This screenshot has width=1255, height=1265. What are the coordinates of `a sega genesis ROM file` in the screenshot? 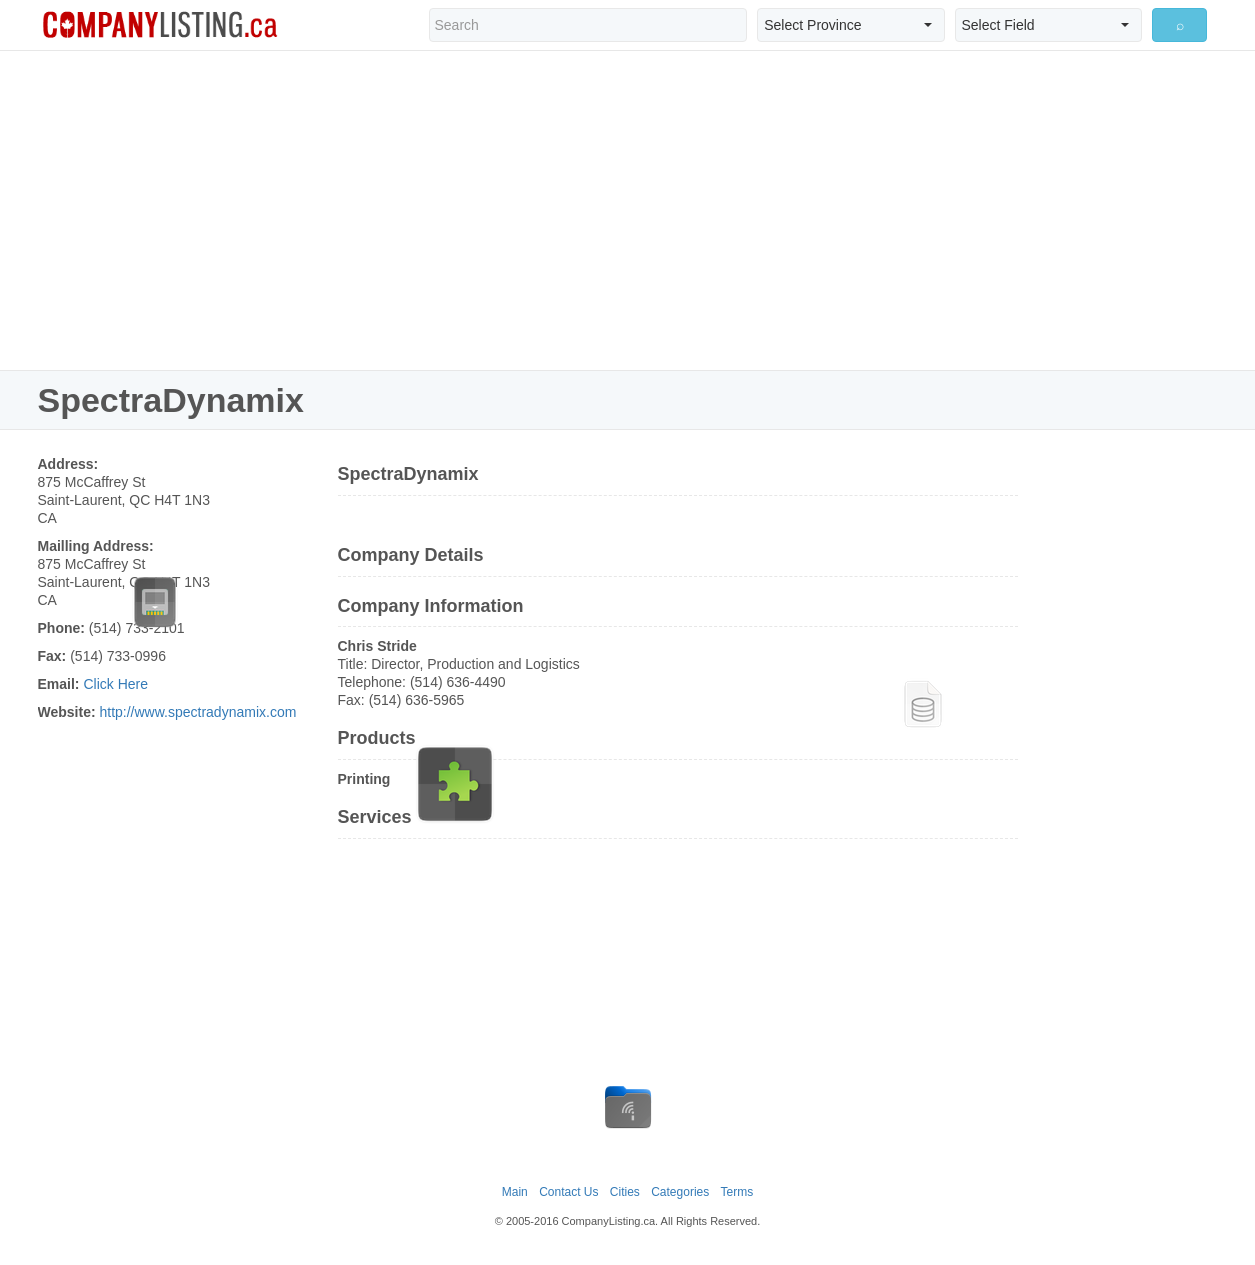 It's located at (155, 602).